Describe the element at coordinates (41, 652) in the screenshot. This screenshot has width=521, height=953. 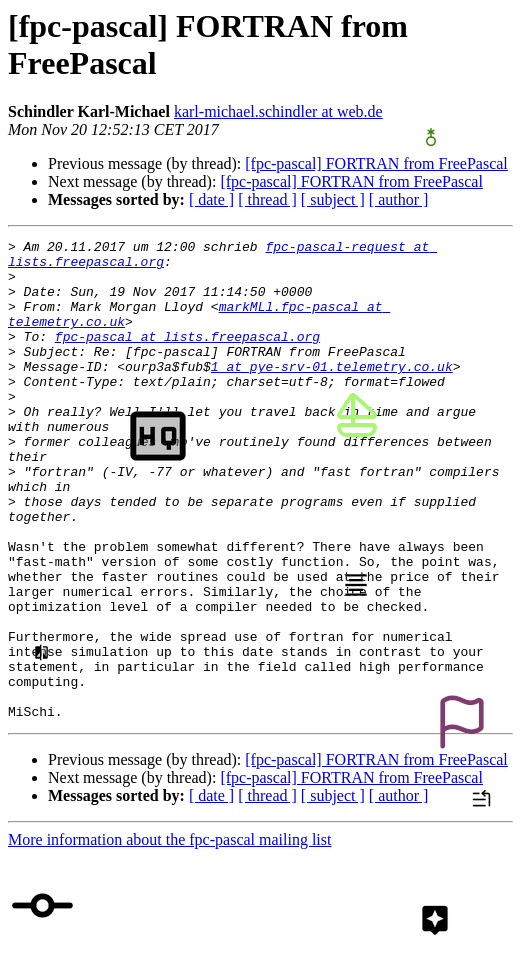
I see `compare two images side by side` at that location.